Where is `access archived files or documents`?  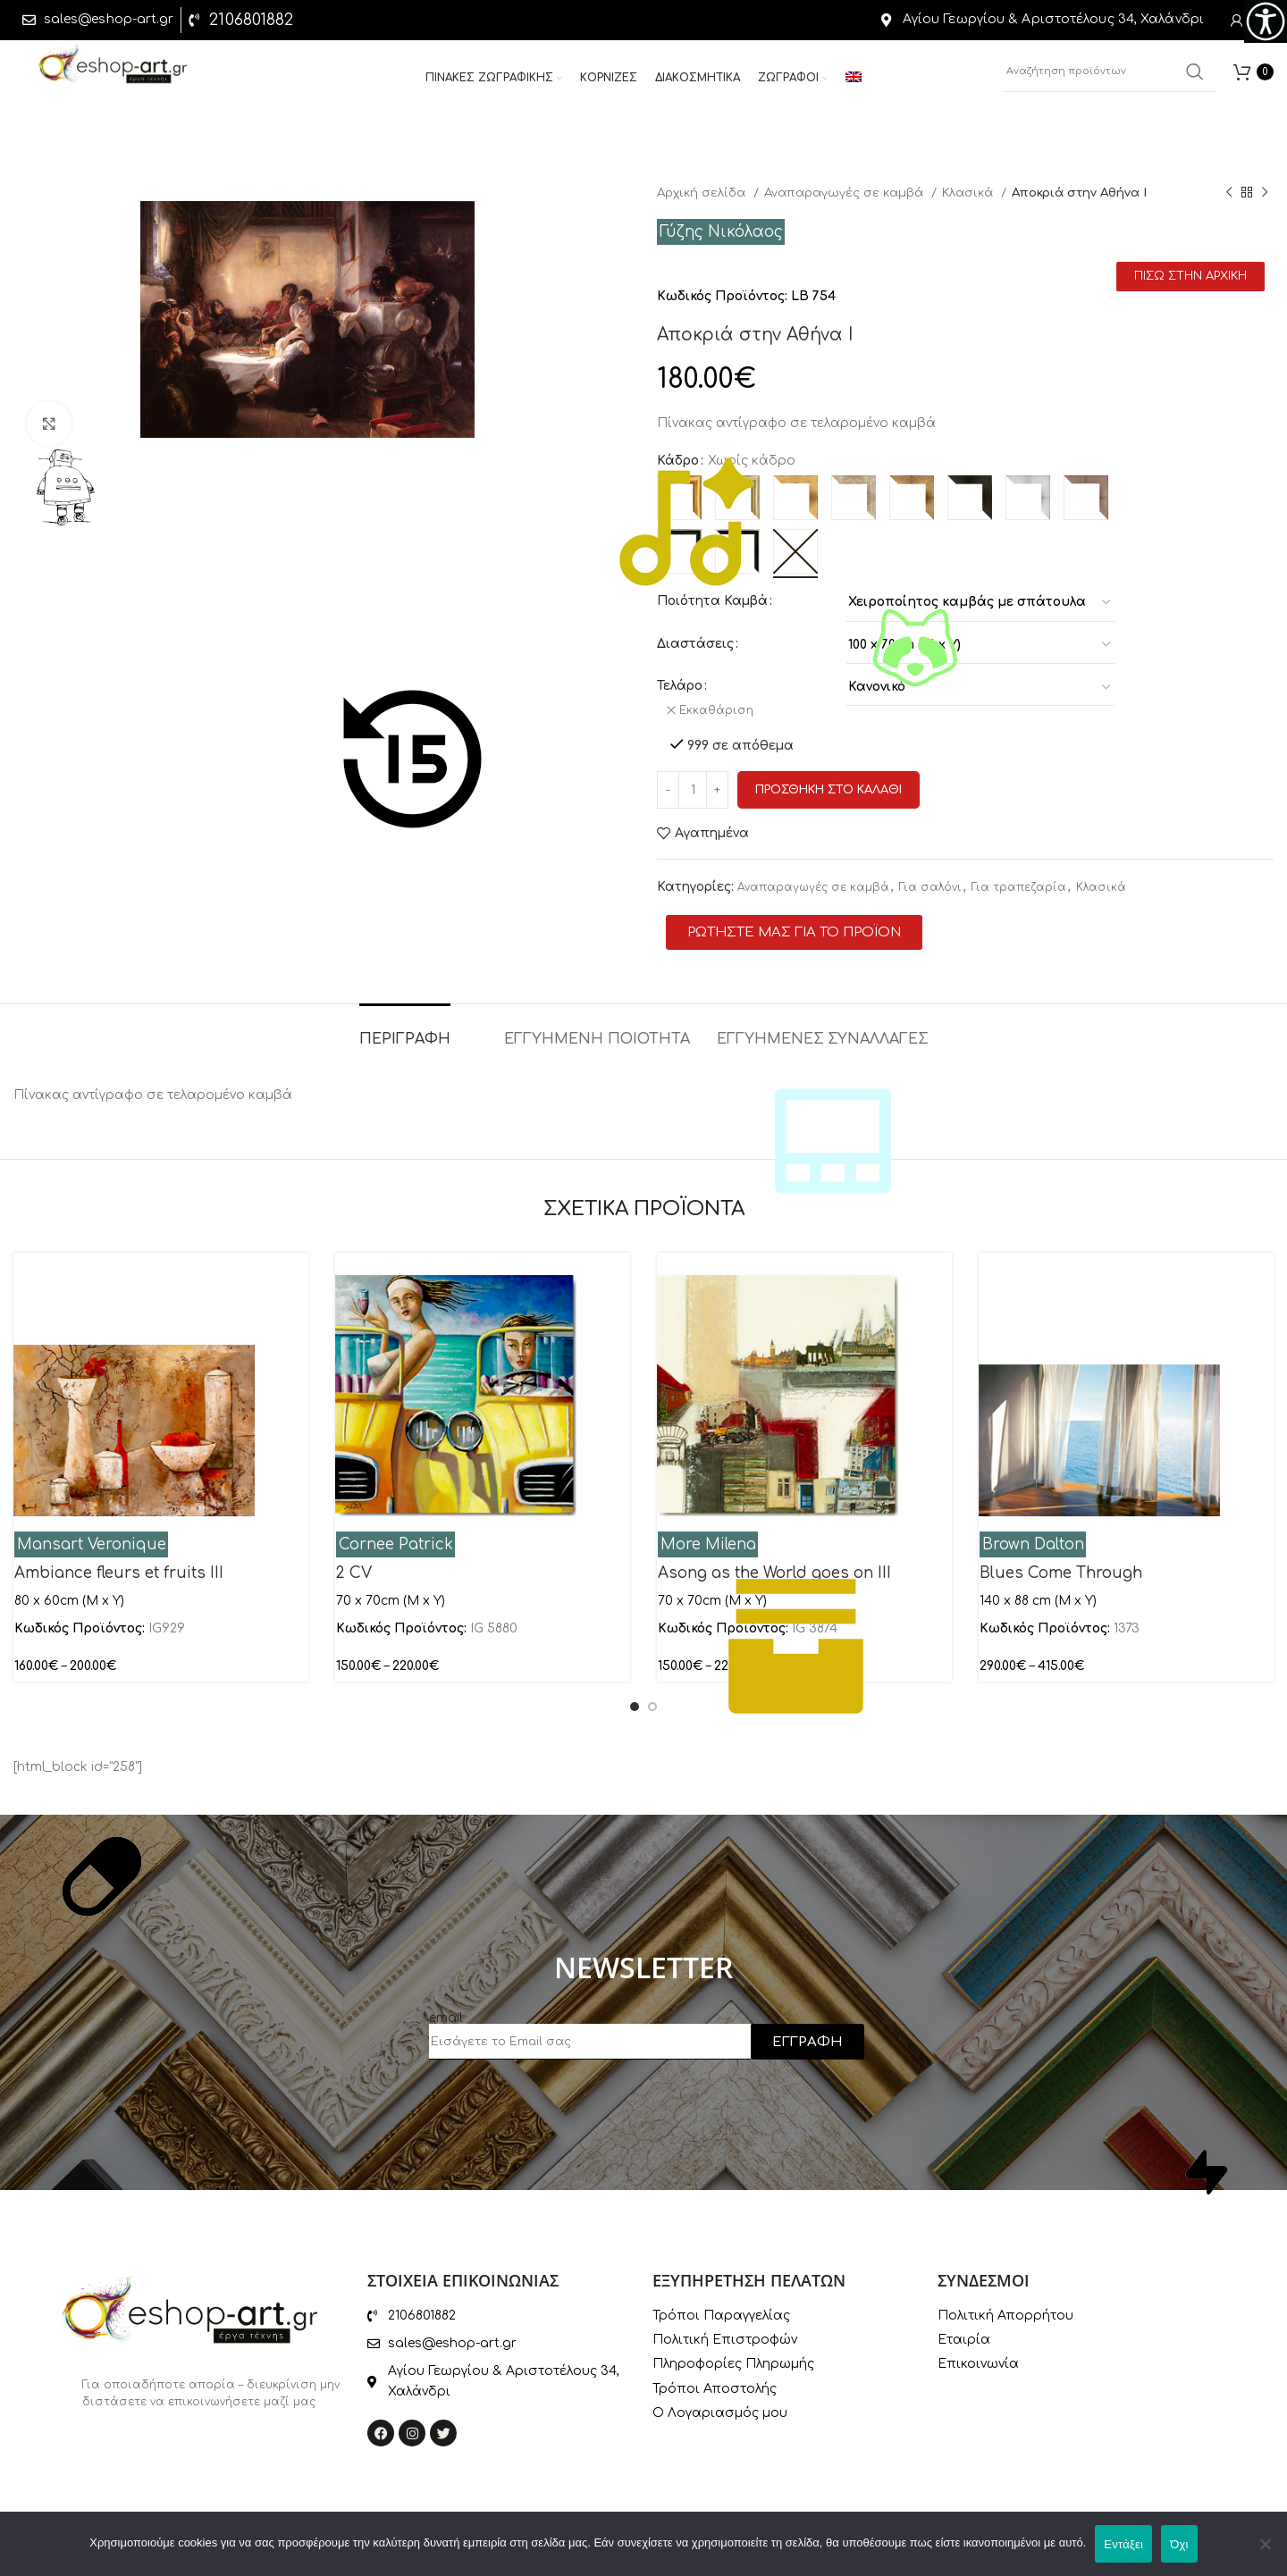 access archived files or documents is located at coordinates (795, 1646).